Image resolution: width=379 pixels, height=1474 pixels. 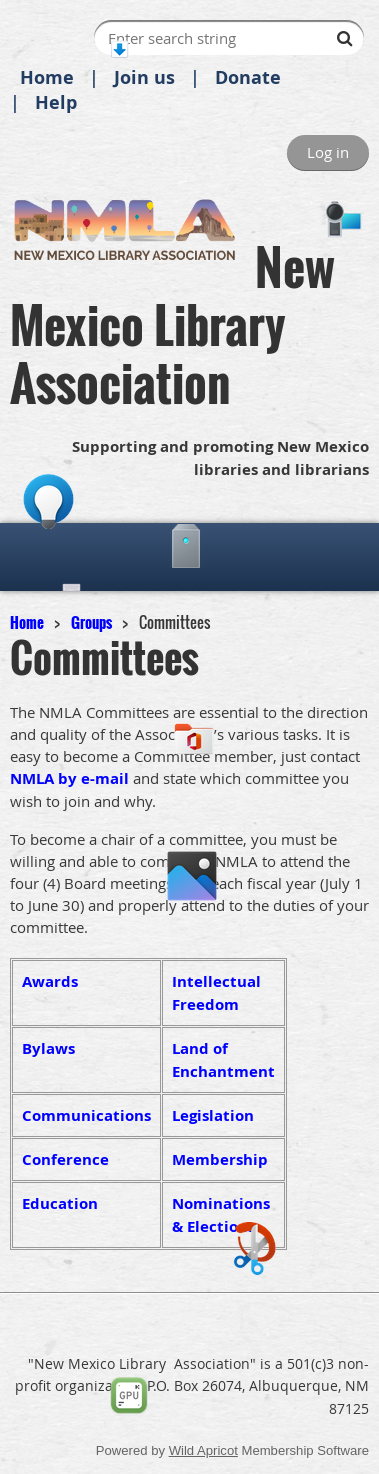 I want to click on open the tips app for helpful hints and tutorials, so click(x=48, y=501).